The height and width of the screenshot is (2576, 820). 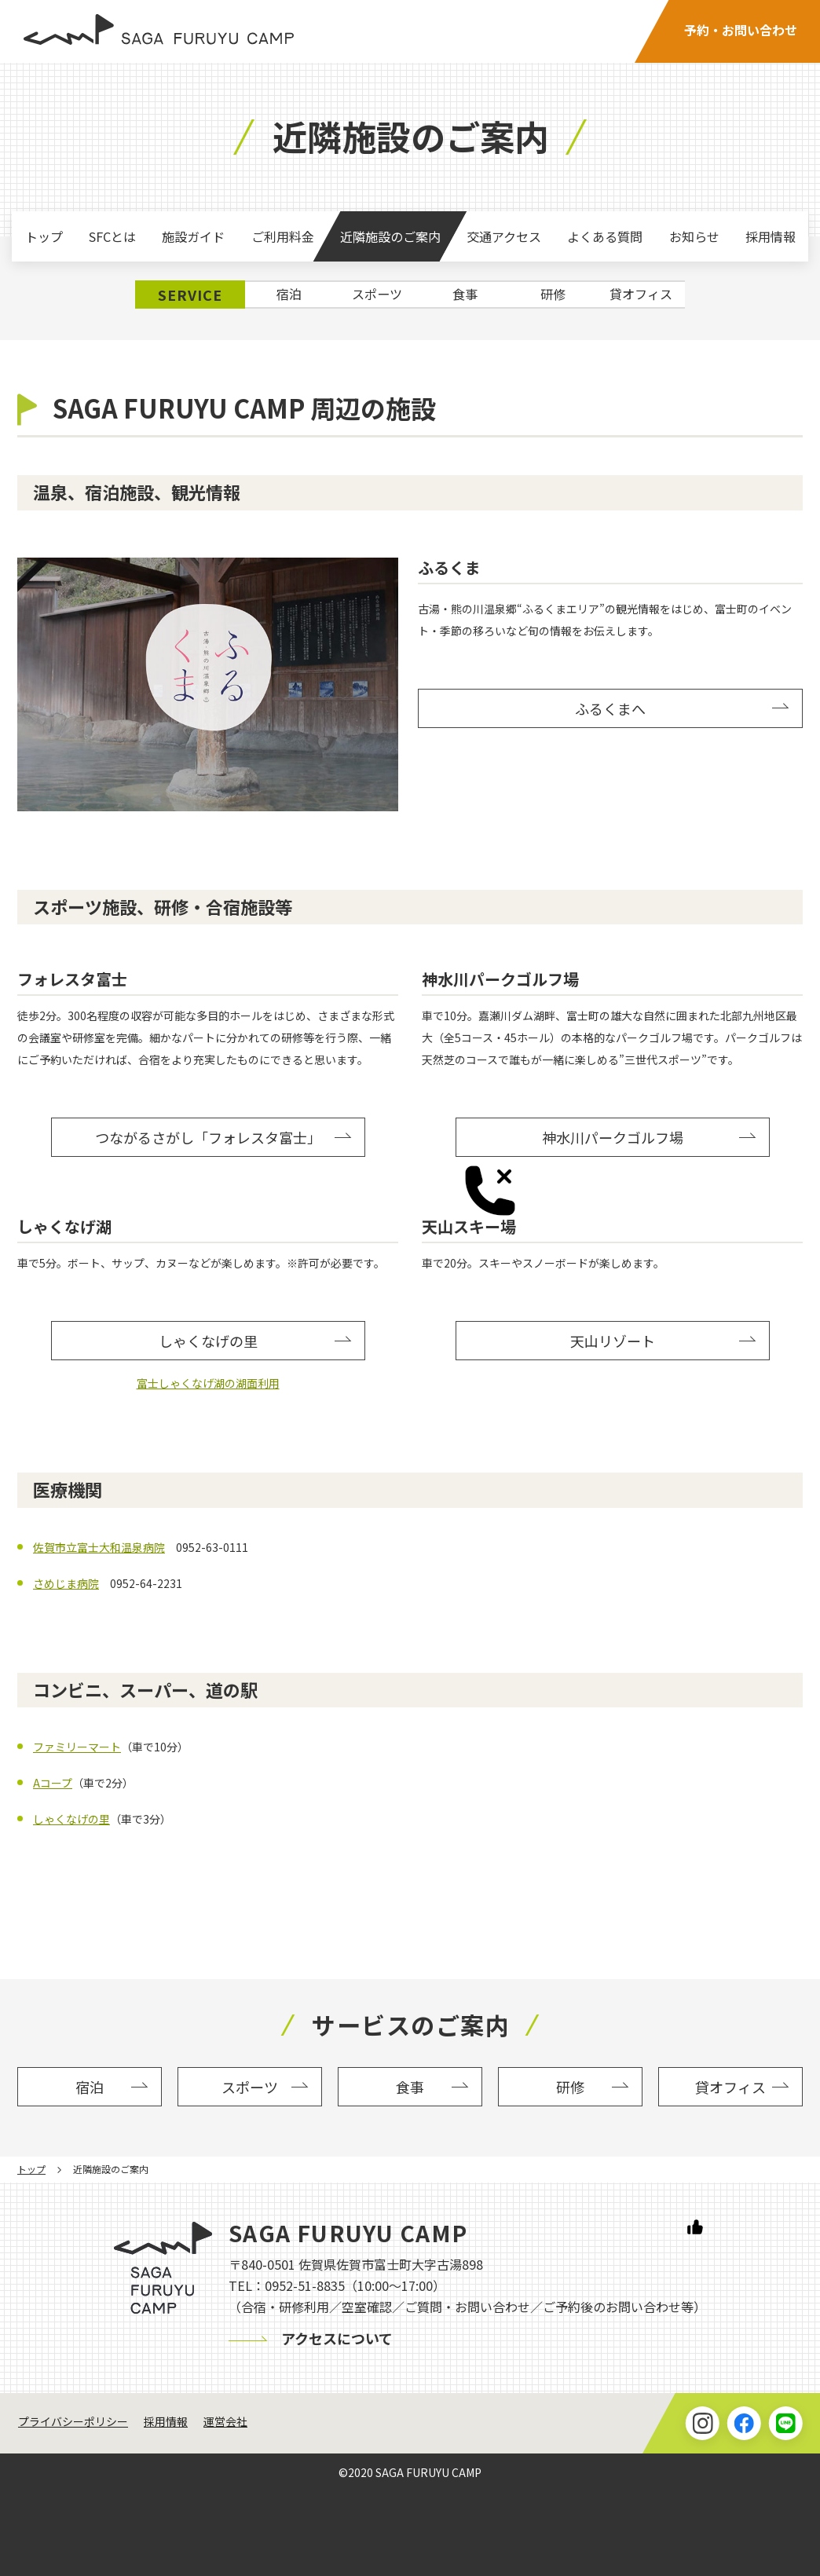 What do you see at coordinates (695, 2227) in the screenshot?
I see `like or upvote content` at bounding box center [695, 2227].